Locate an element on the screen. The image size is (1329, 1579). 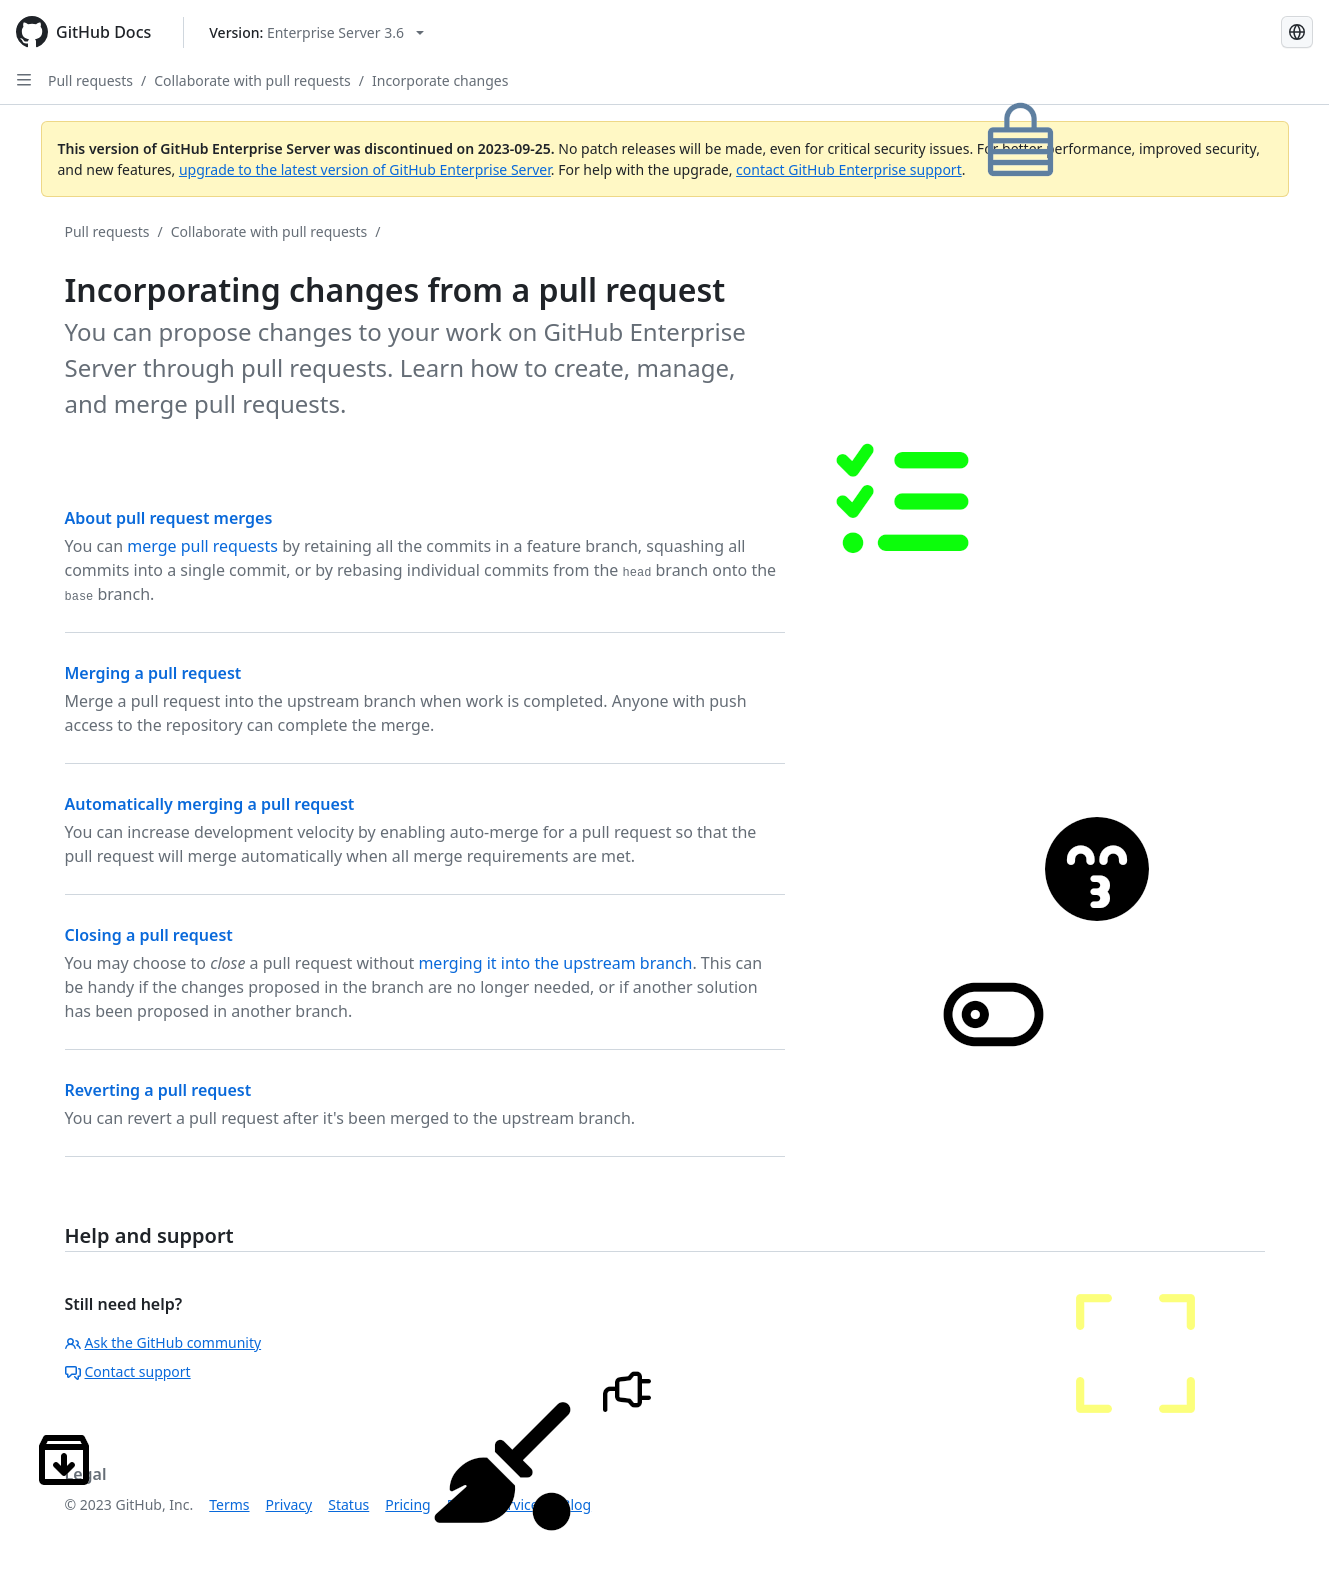
download to local storage is located at coordinates (64, 1460).